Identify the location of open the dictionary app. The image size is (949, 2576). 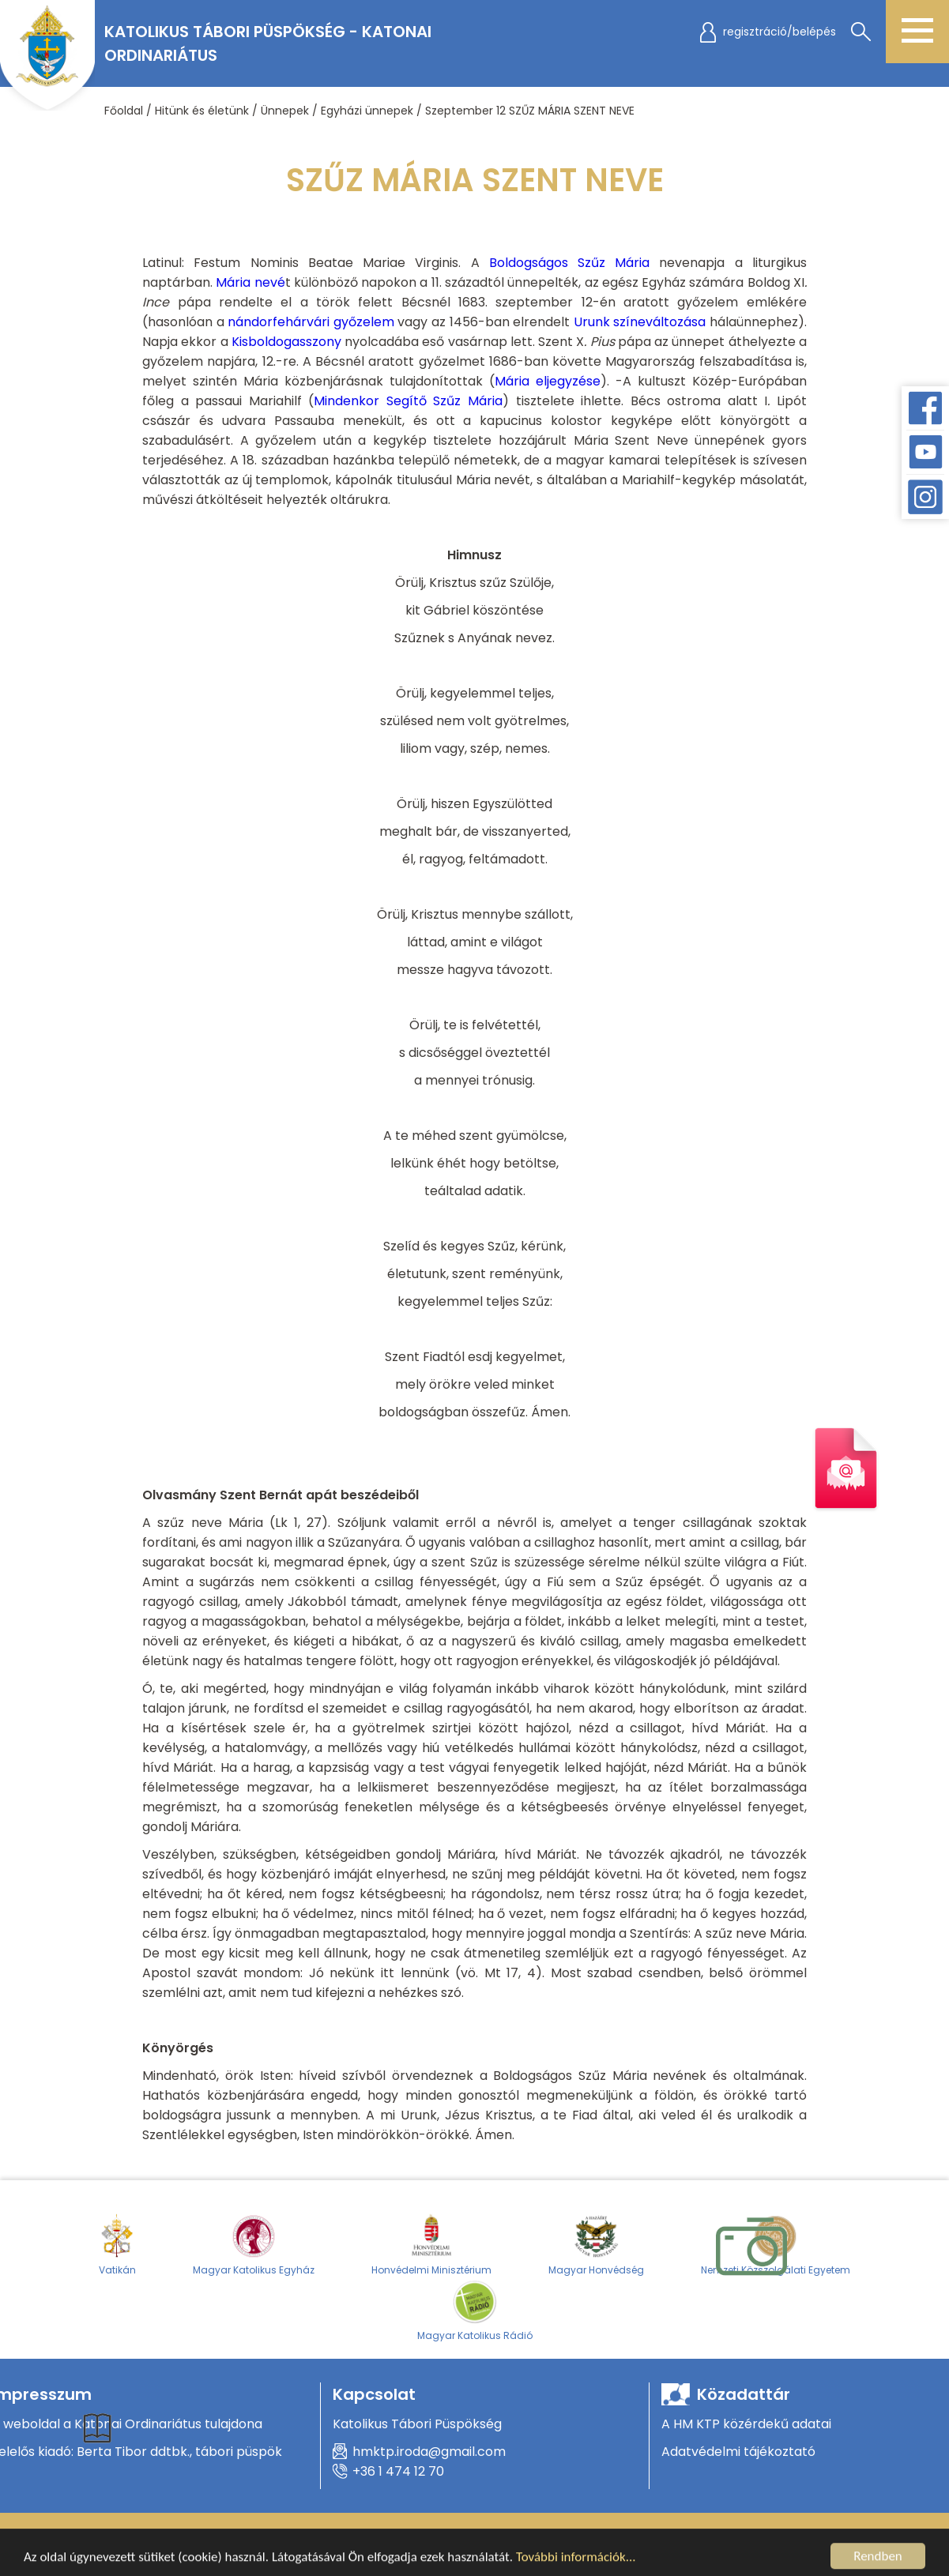
(98, 2427).